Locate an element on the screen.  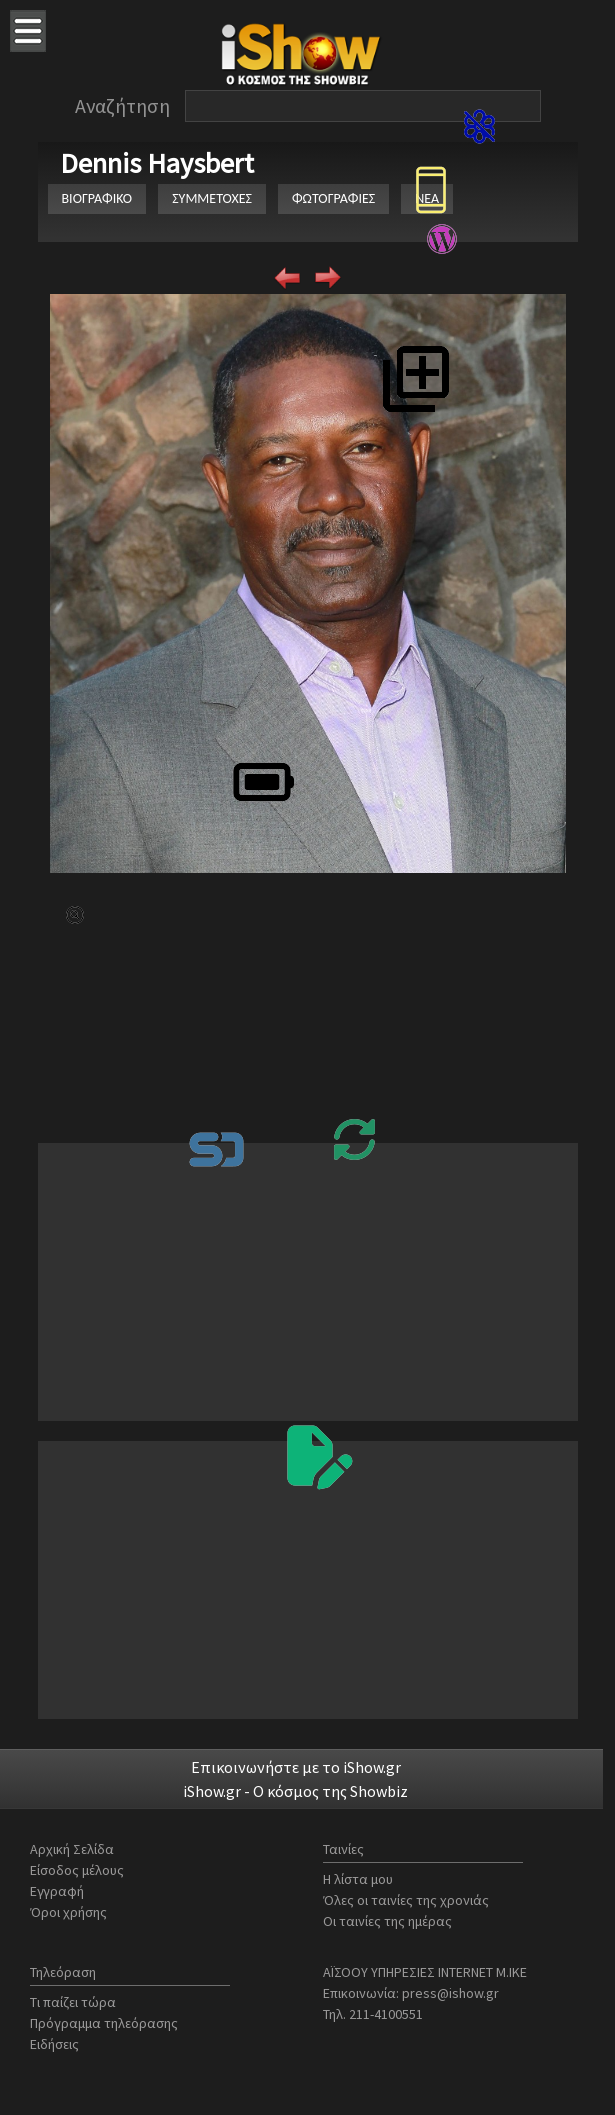
speaker deck logo is located at coordinates (216, 1149).